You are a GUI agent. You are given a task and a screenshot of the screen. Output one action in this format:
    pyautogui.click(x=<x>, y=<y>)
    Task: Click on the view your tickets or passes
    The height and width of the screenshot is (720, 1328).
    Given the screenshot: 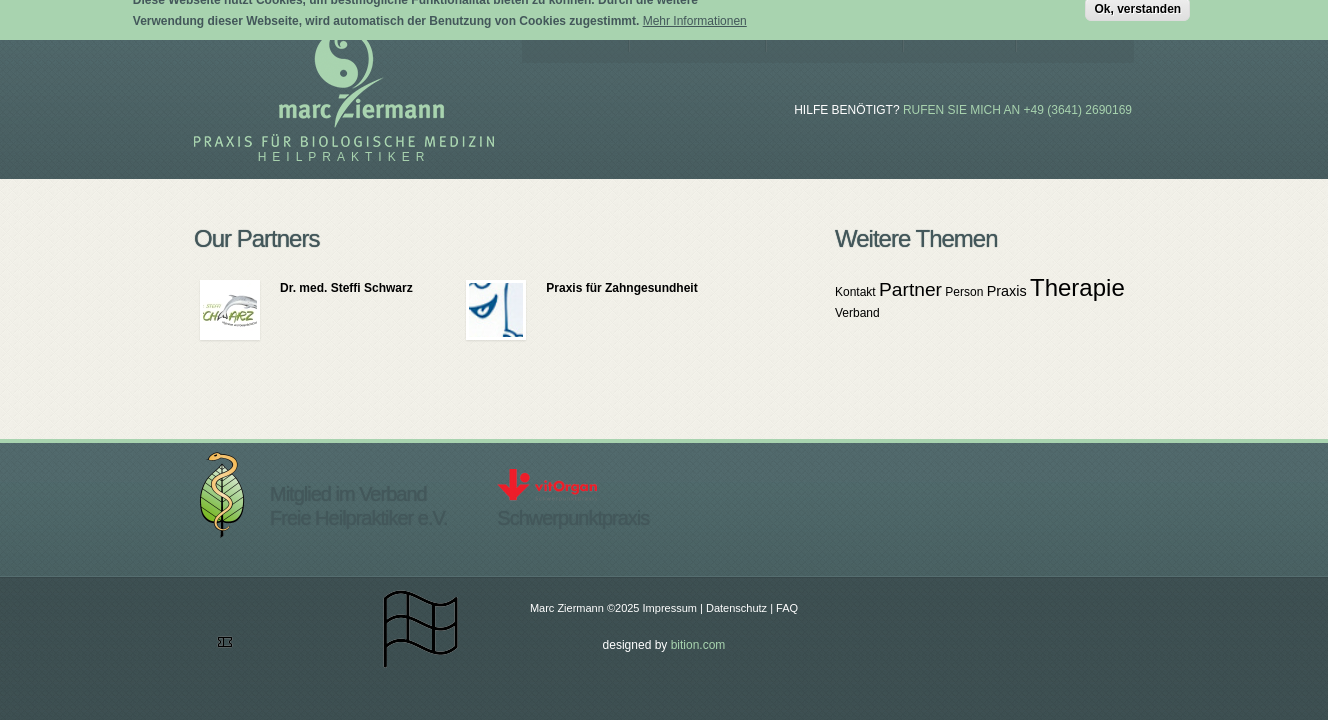 What is the action you would take?
    pyautogui.click(x=225, y=642)
    